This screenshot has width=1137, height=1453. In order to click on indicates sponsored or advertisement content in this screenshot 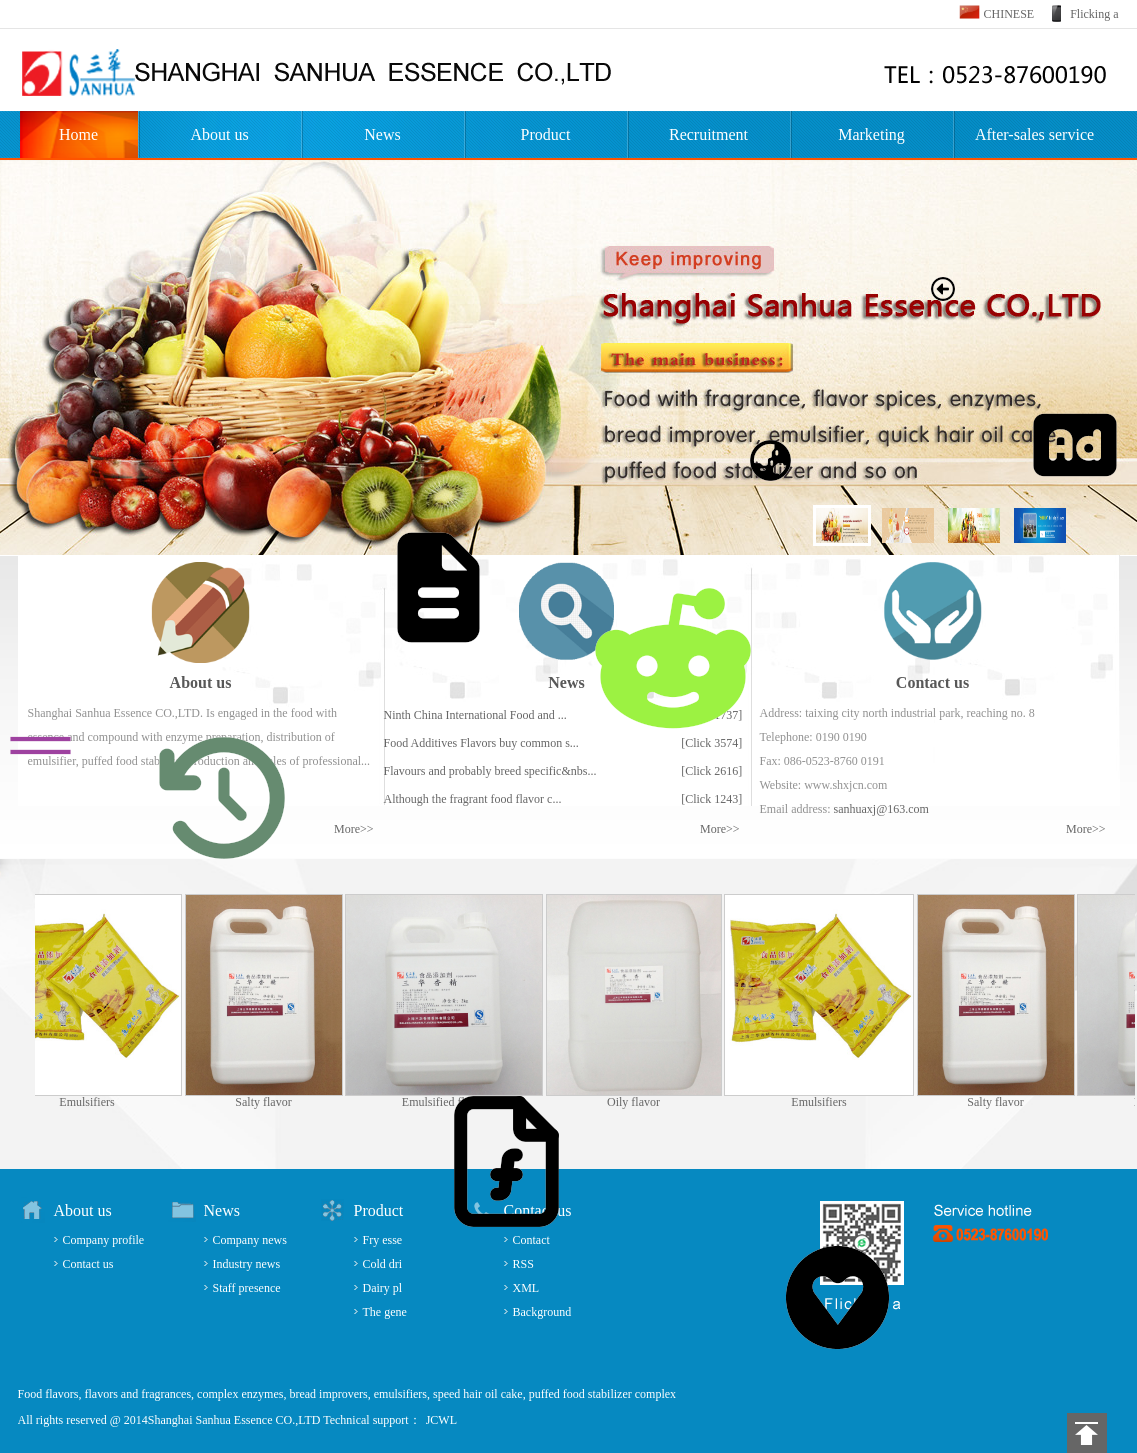, I will do `click(1075, 445)`.